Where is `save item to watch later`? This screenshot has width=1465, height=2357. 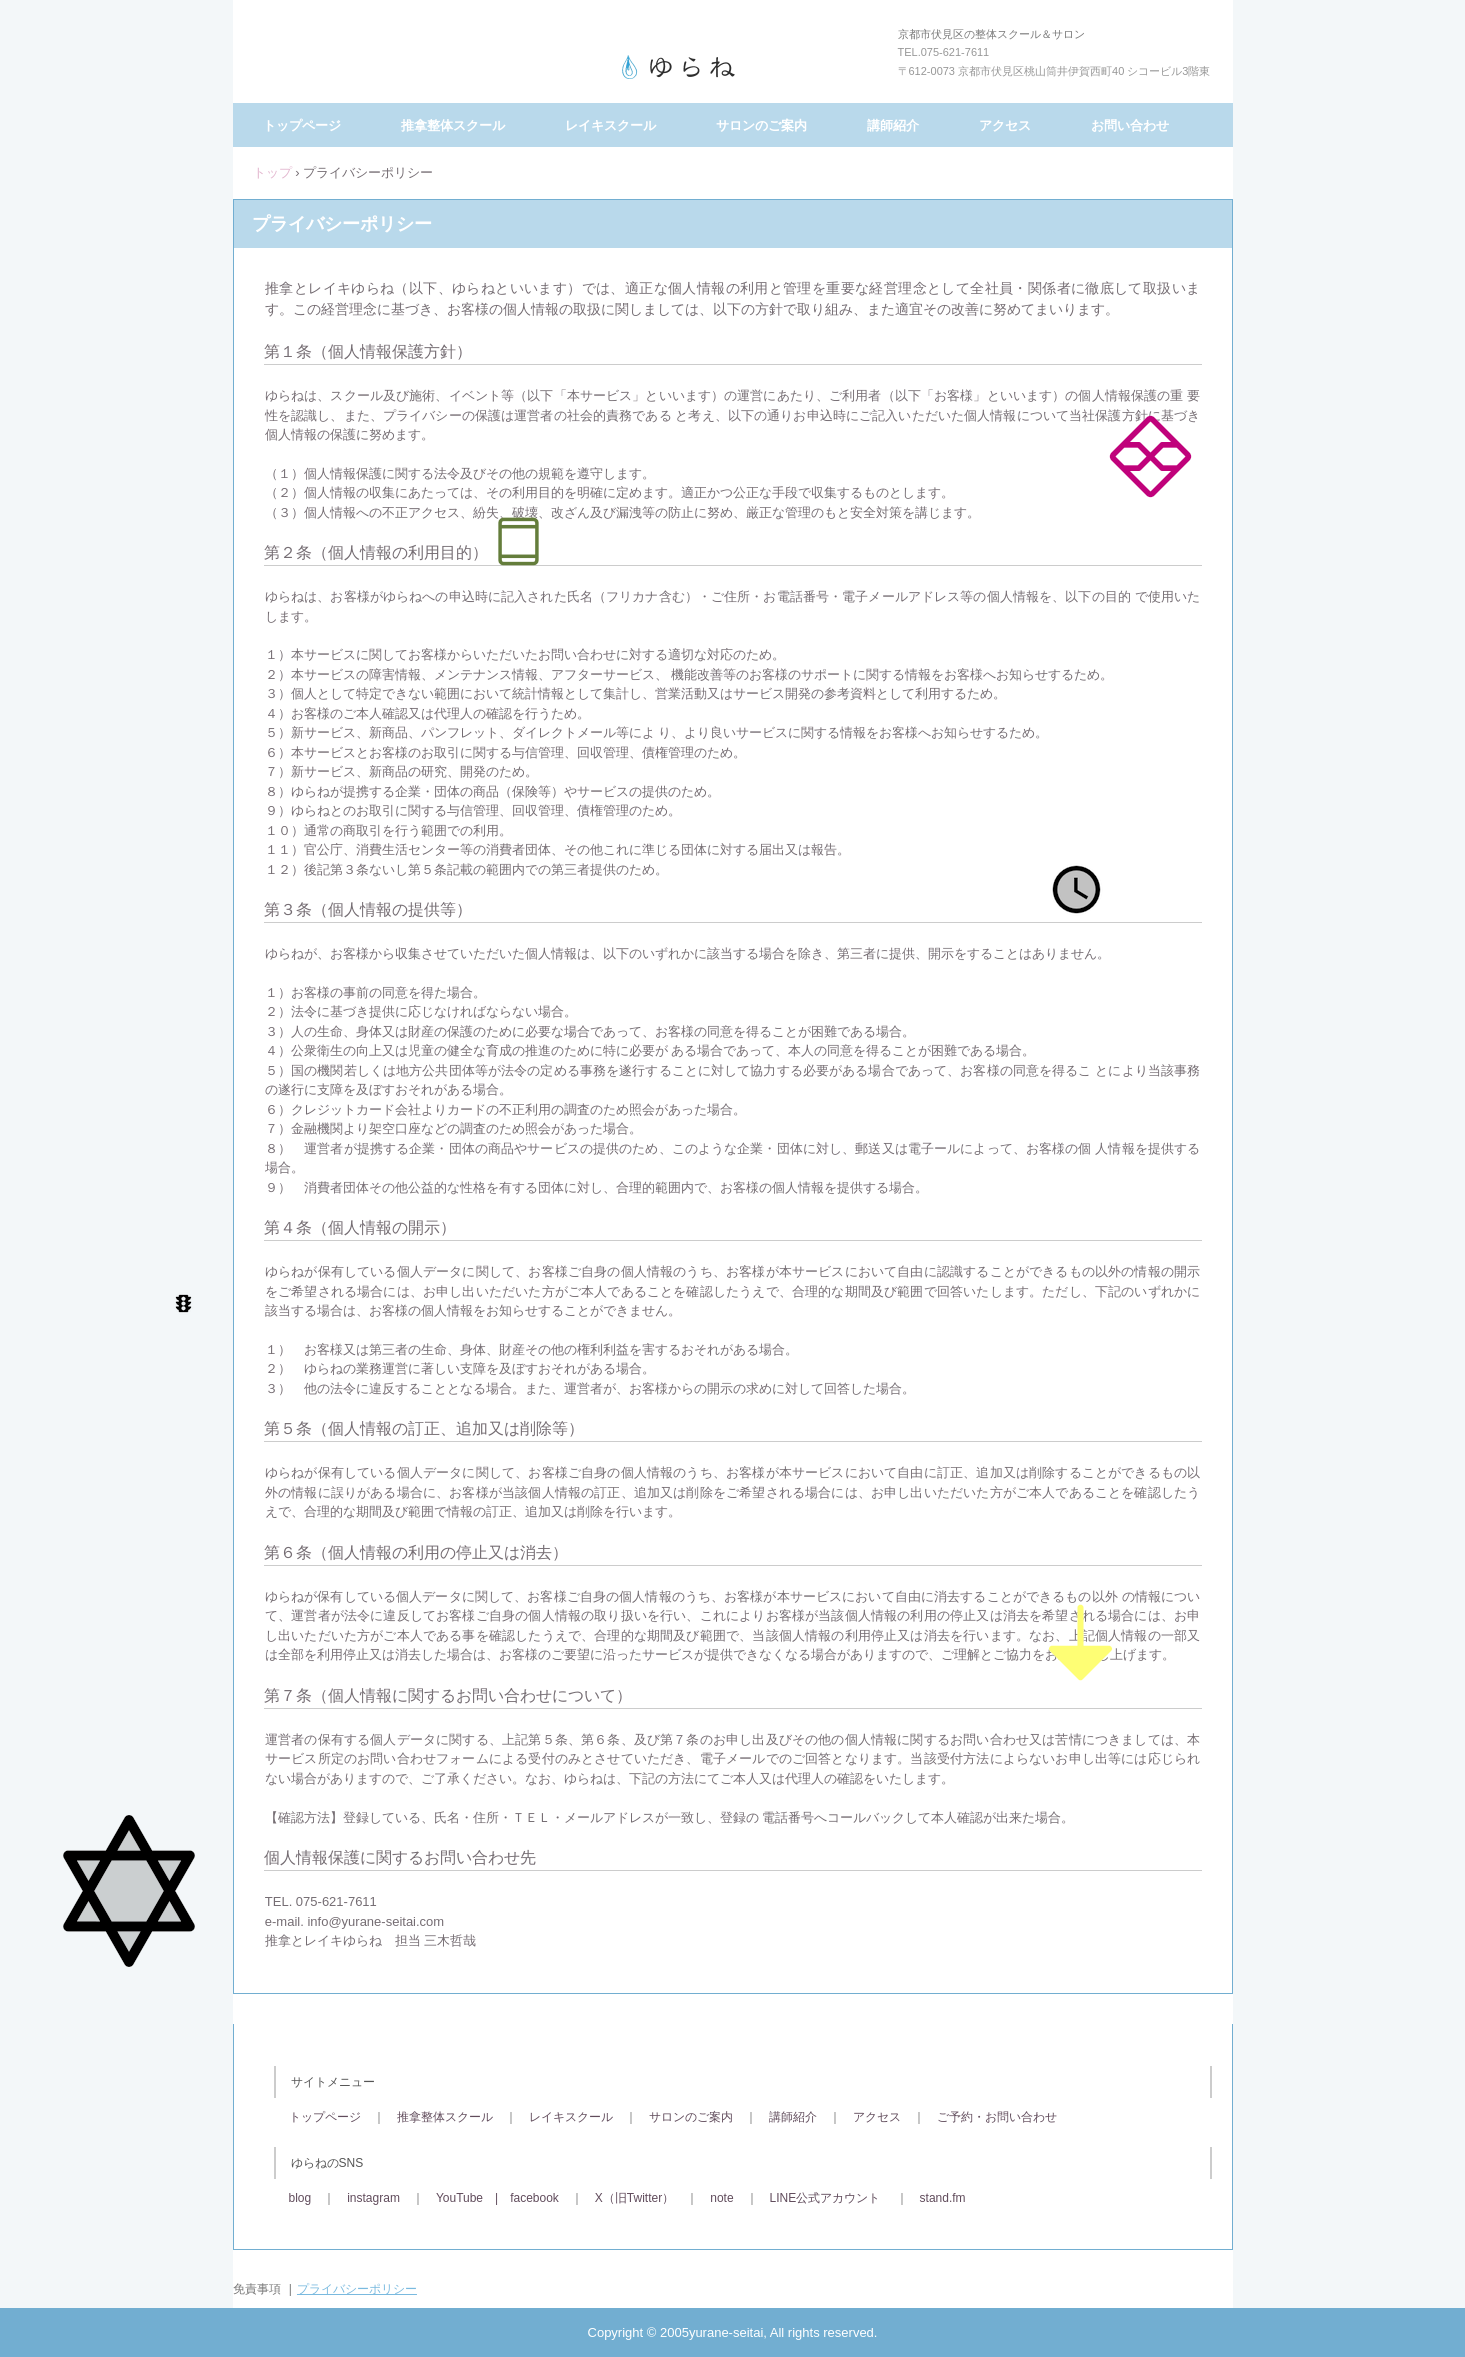
save item to watch later is located at coordinates (1076, 889).